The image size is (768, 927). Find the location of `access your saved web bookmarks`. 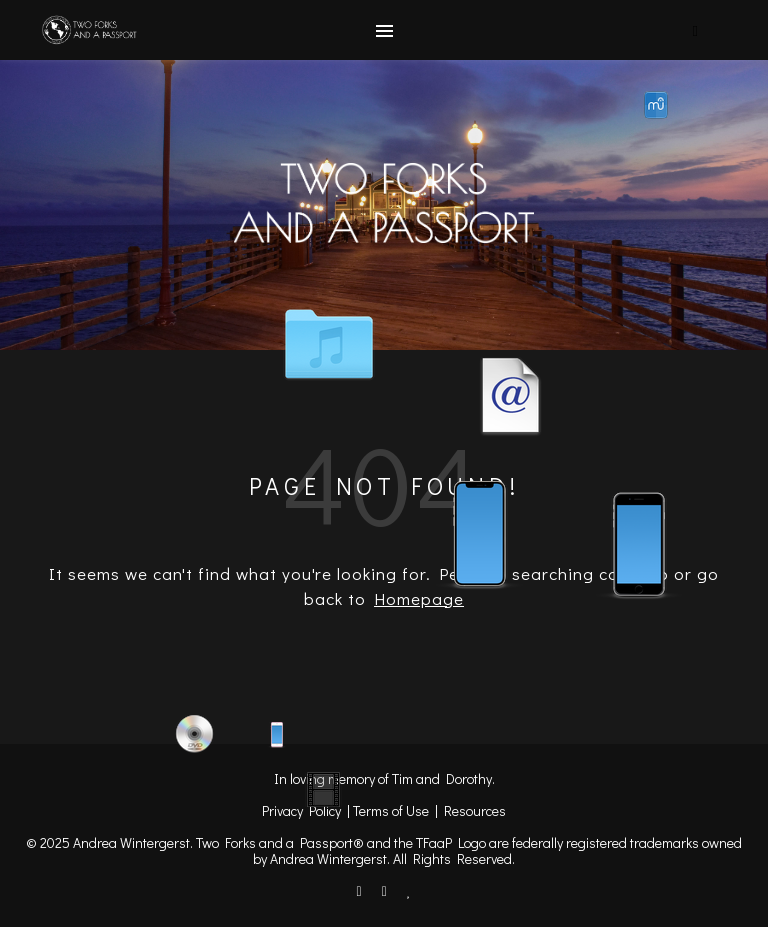

access your saved web bookmarks is located at coordinates (511, 397).